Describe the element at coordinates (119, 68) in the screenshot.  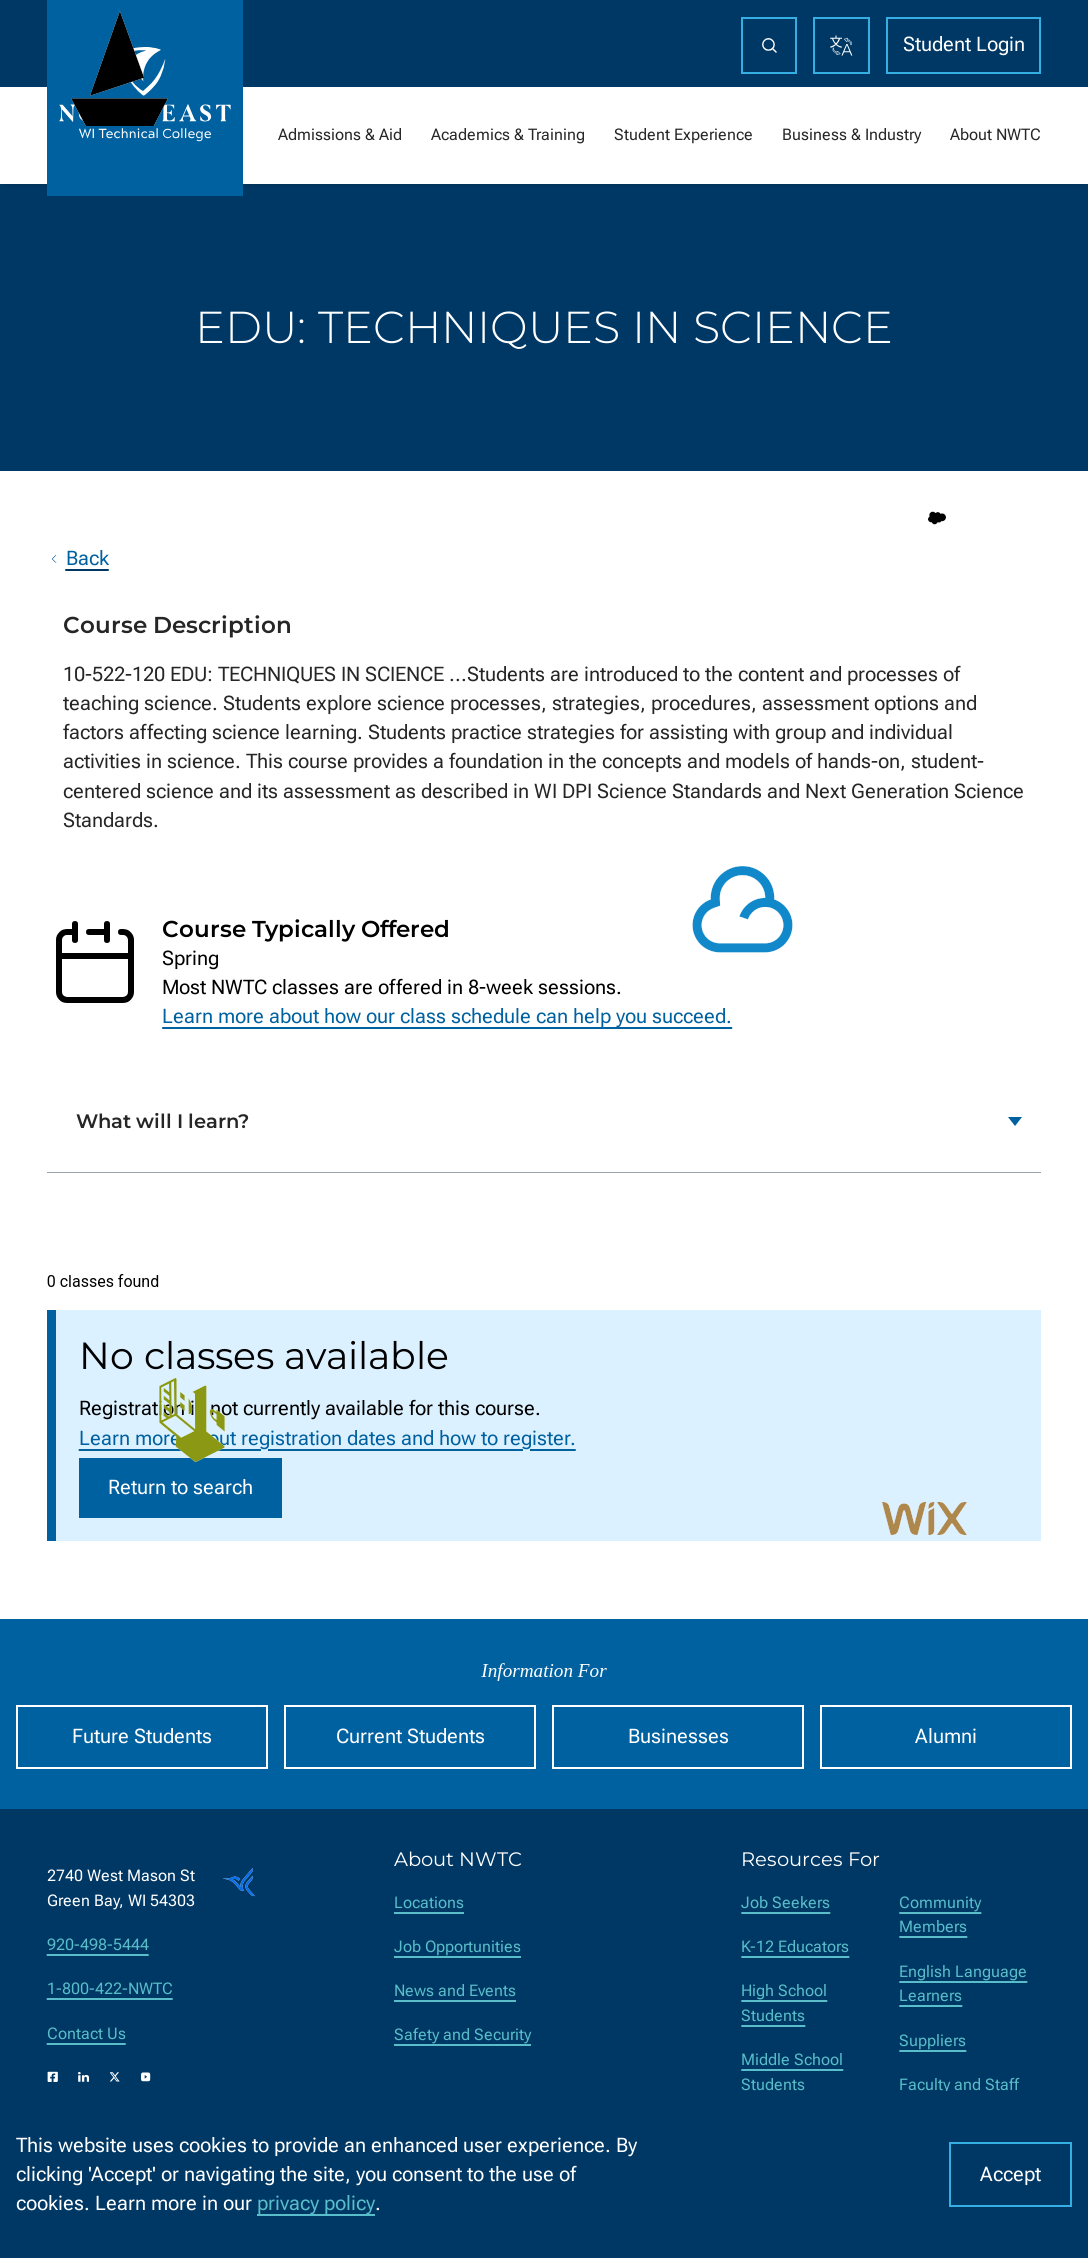
I see `boat brand logo` at that location.